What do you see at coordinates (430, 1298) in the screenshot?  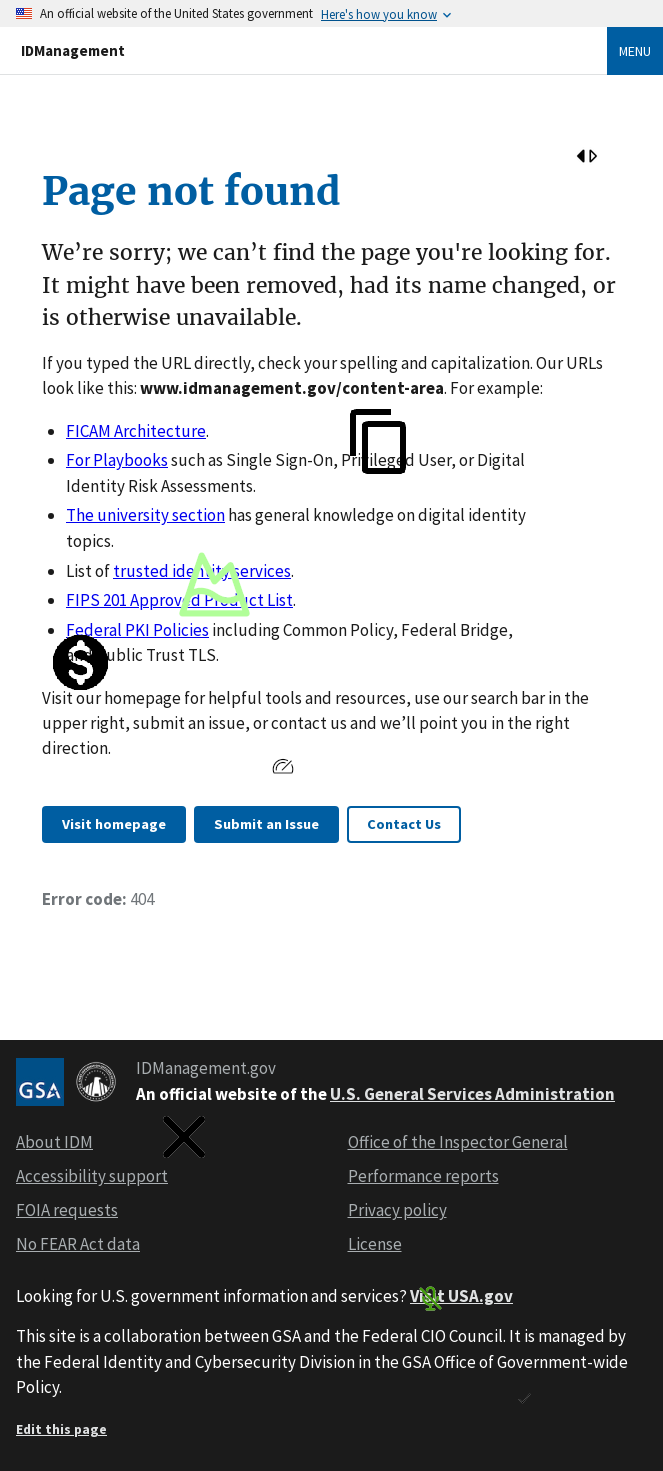 I see `mute your microphone` at bounding box center [430, 1298].